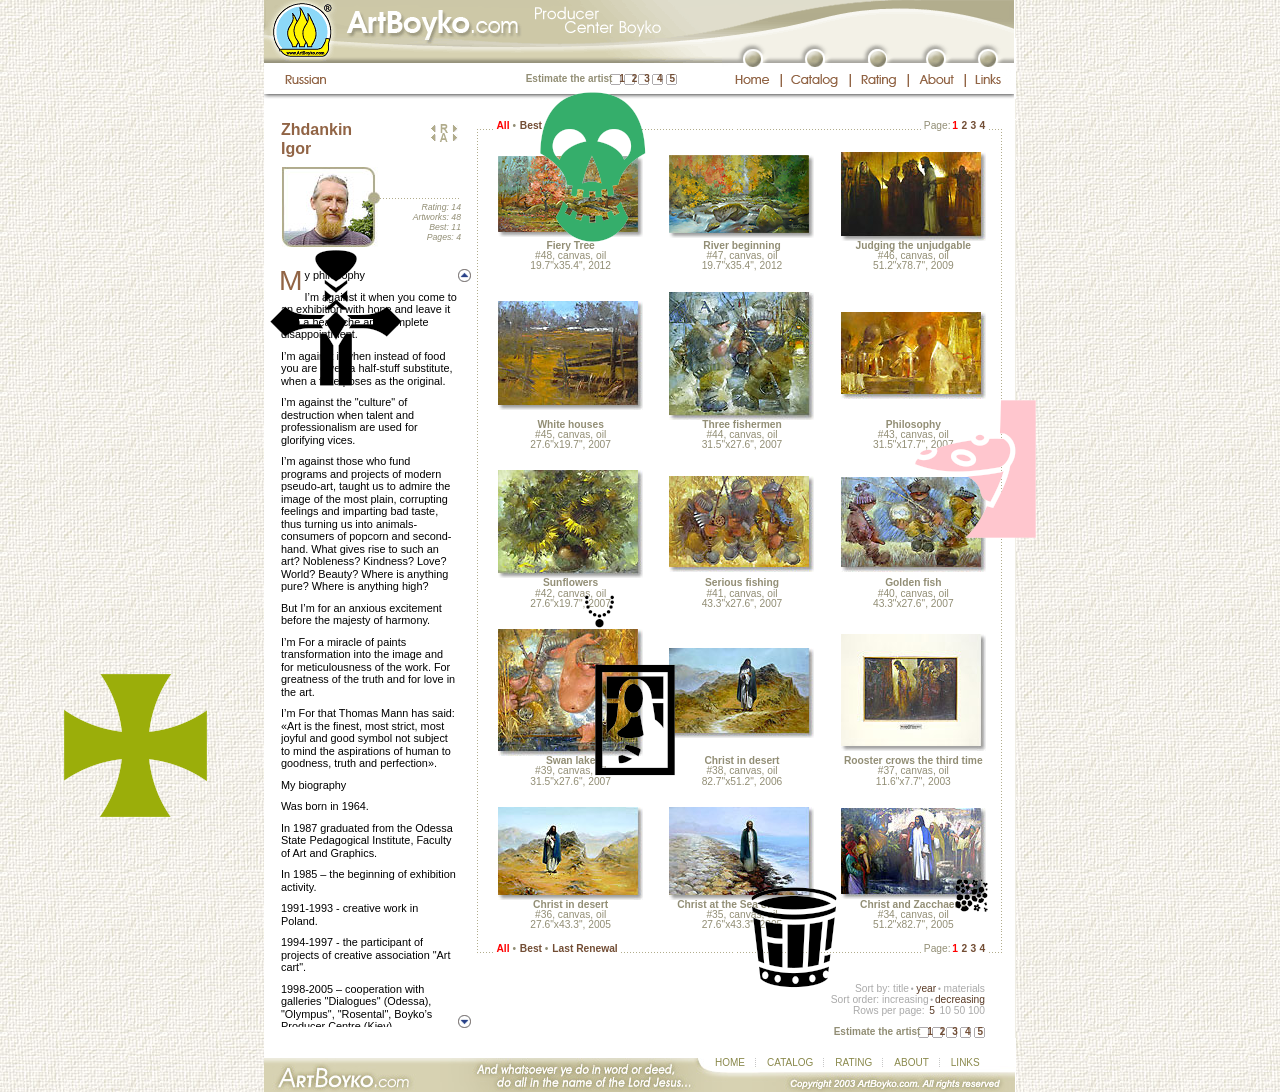 This screenshot has width=1280, height=1092. What do you see at coordinates (635, 720) in the screenshot?
I see `view artwork or gallery` at bounding box center [635, 720].